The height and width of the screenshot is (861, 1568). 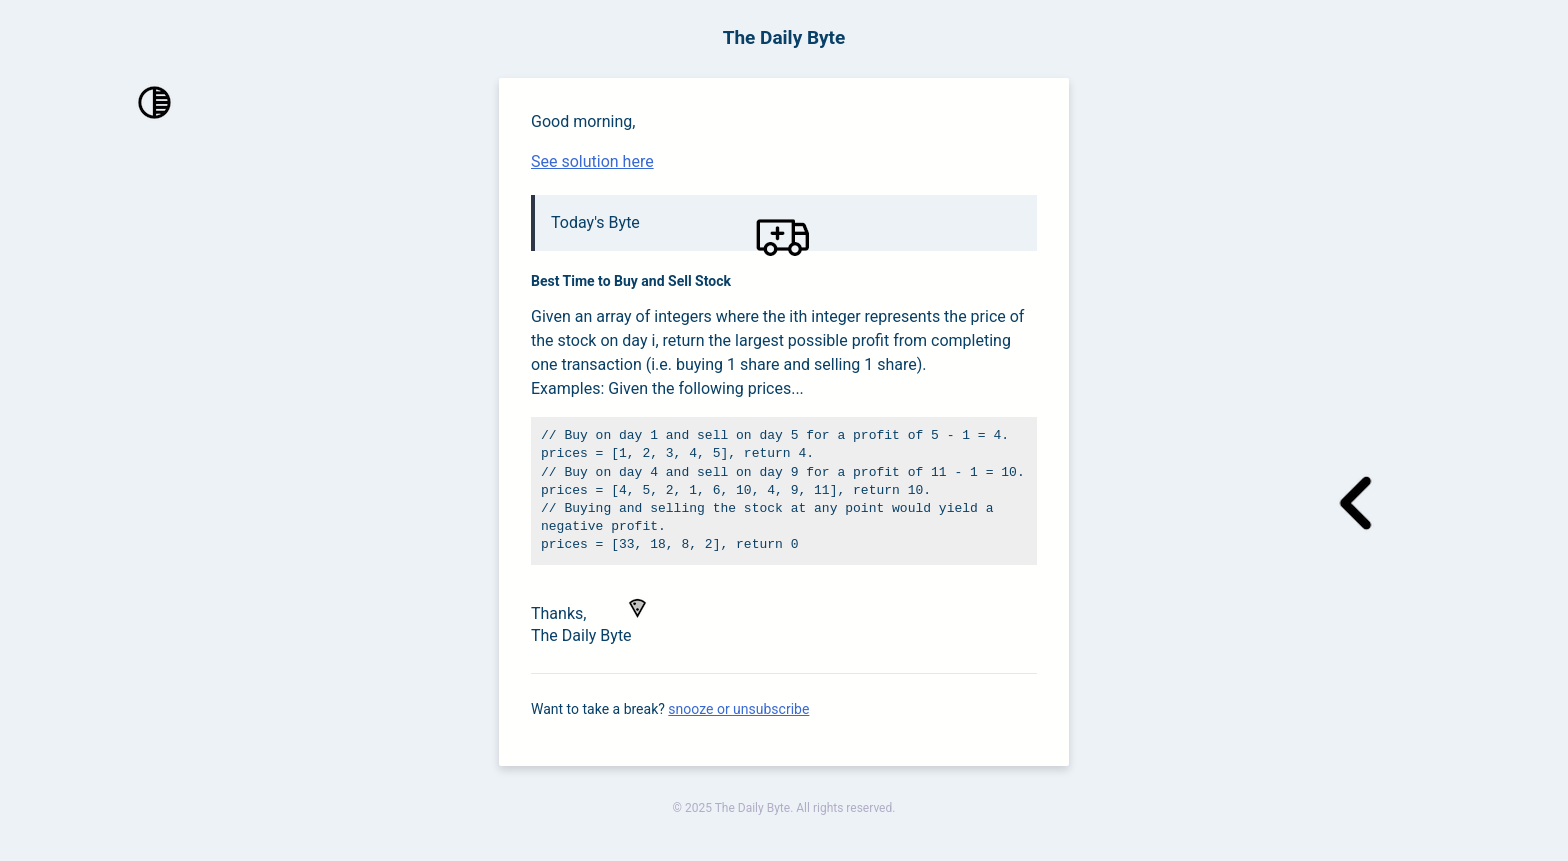 What do you see at coordinates (781, 235) in the screenshot?
I see `access emergency medical services` at bounding box center [781, 235].